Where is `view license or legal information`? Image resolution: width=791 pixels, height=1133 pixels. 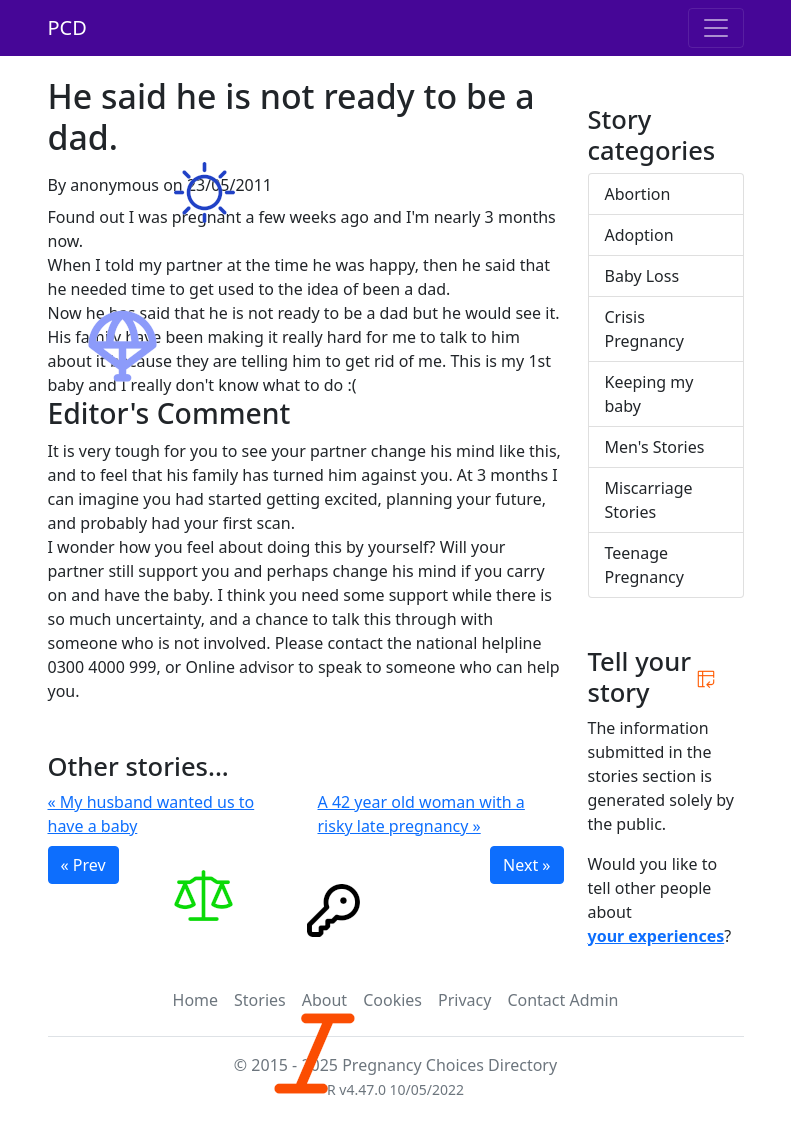
view license or legal information is located at coordinates (203, 895).